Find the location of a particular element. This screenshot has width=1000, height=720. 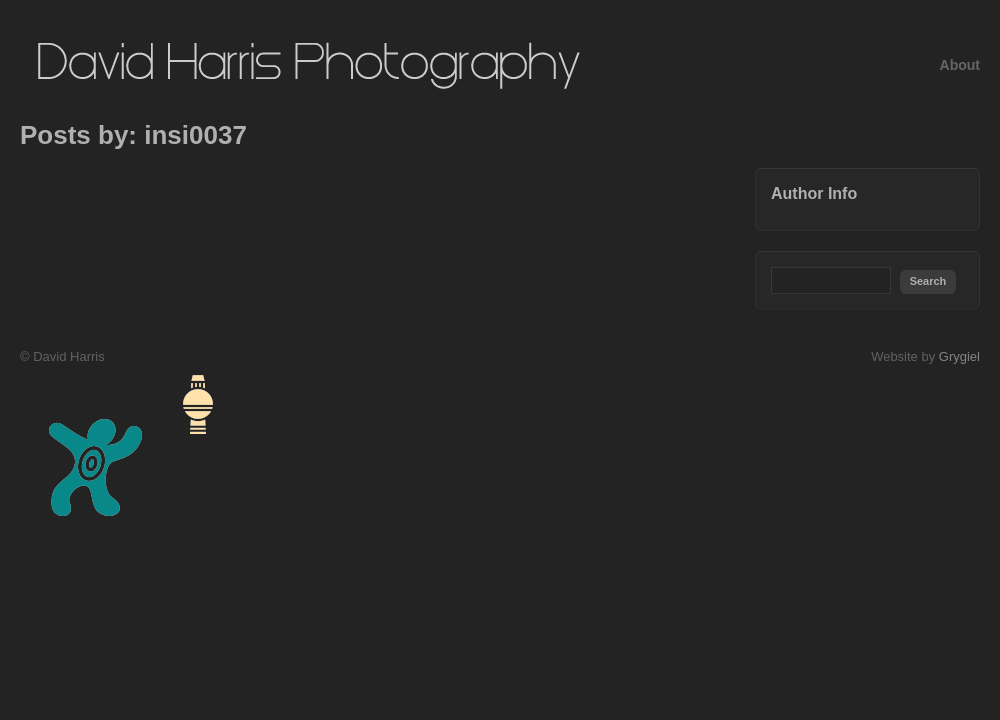

select a practice target or training dummy is located at coordinates (94, 467).